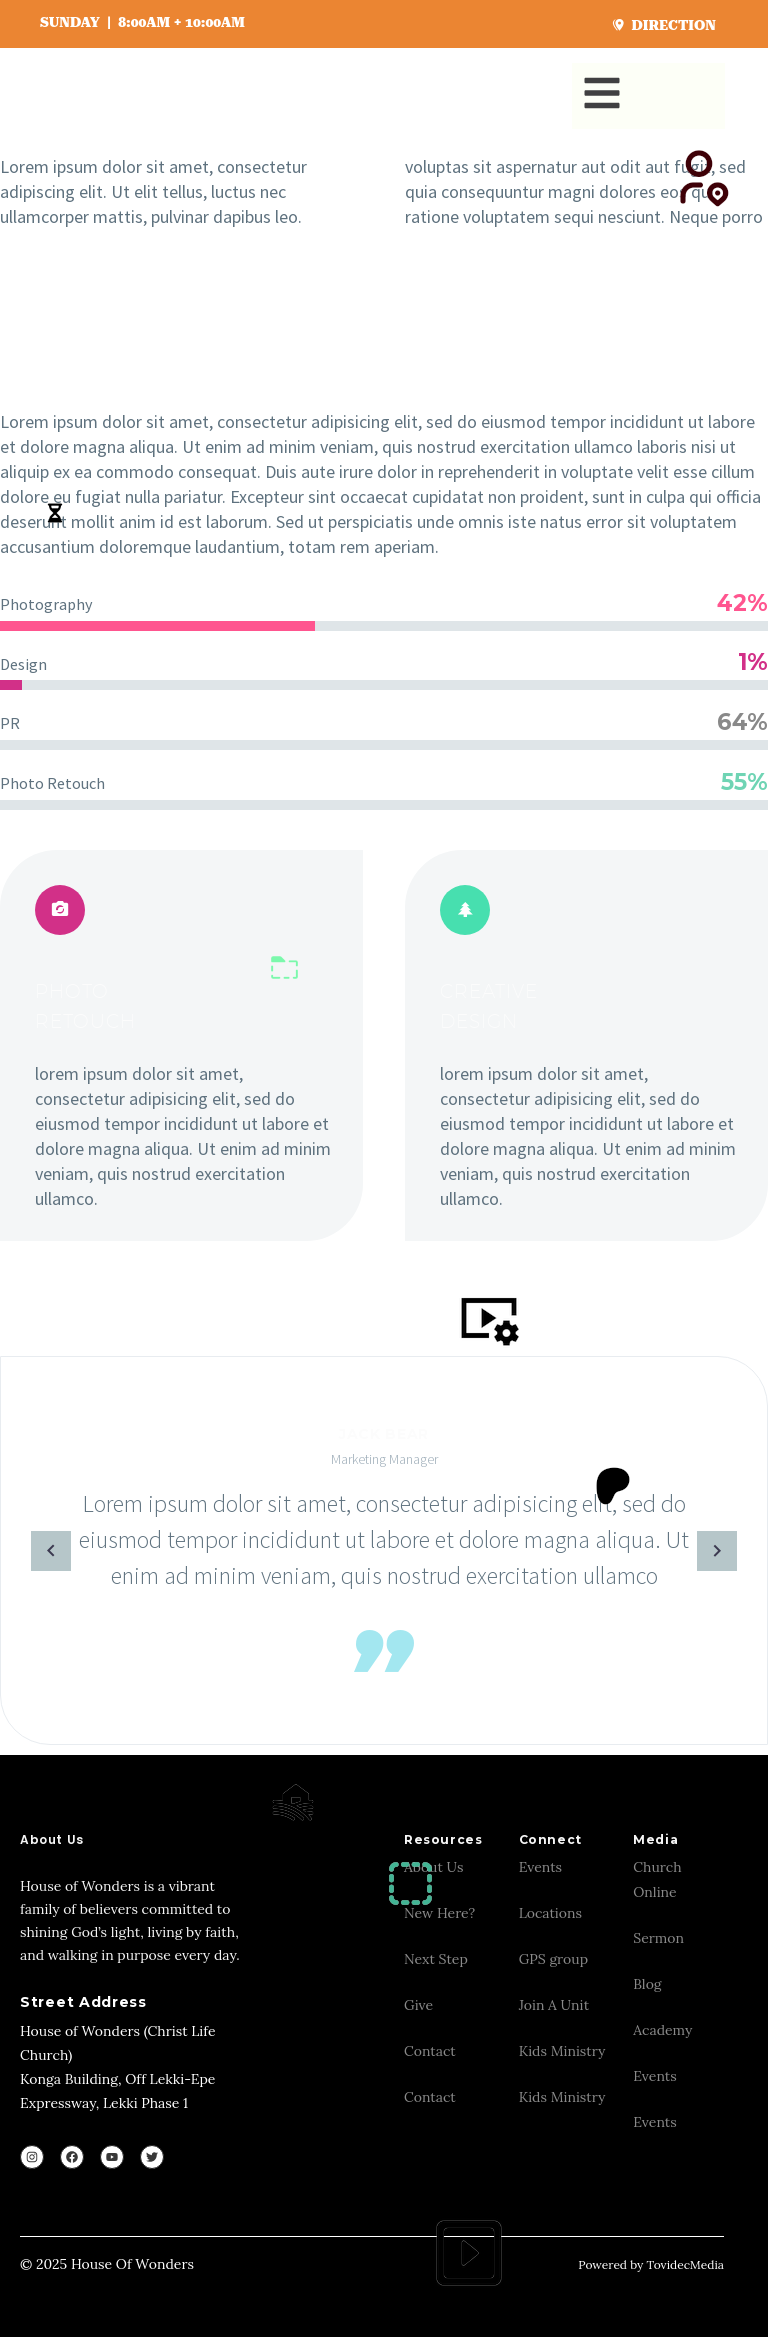 The width and height of the screenshot is (768, 2337). I want to click on access farm or agricultural features, so click(293, 1803).